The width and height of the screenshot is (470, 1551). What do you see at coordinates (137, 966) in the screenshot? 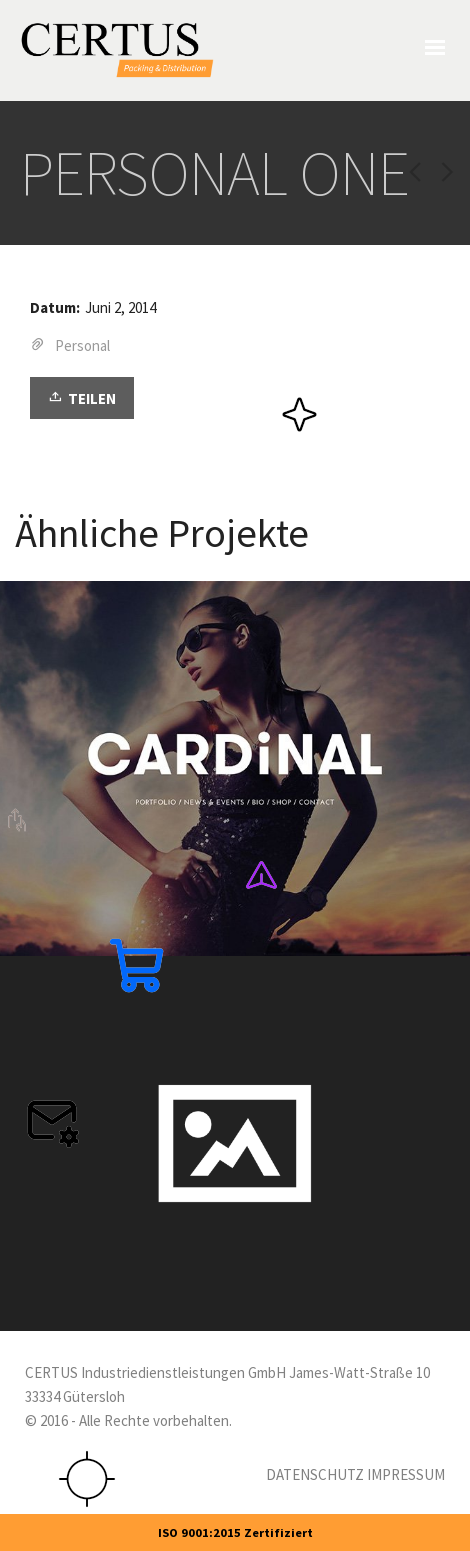
I see `view your shopping cart` at bounding box center [137, 966].